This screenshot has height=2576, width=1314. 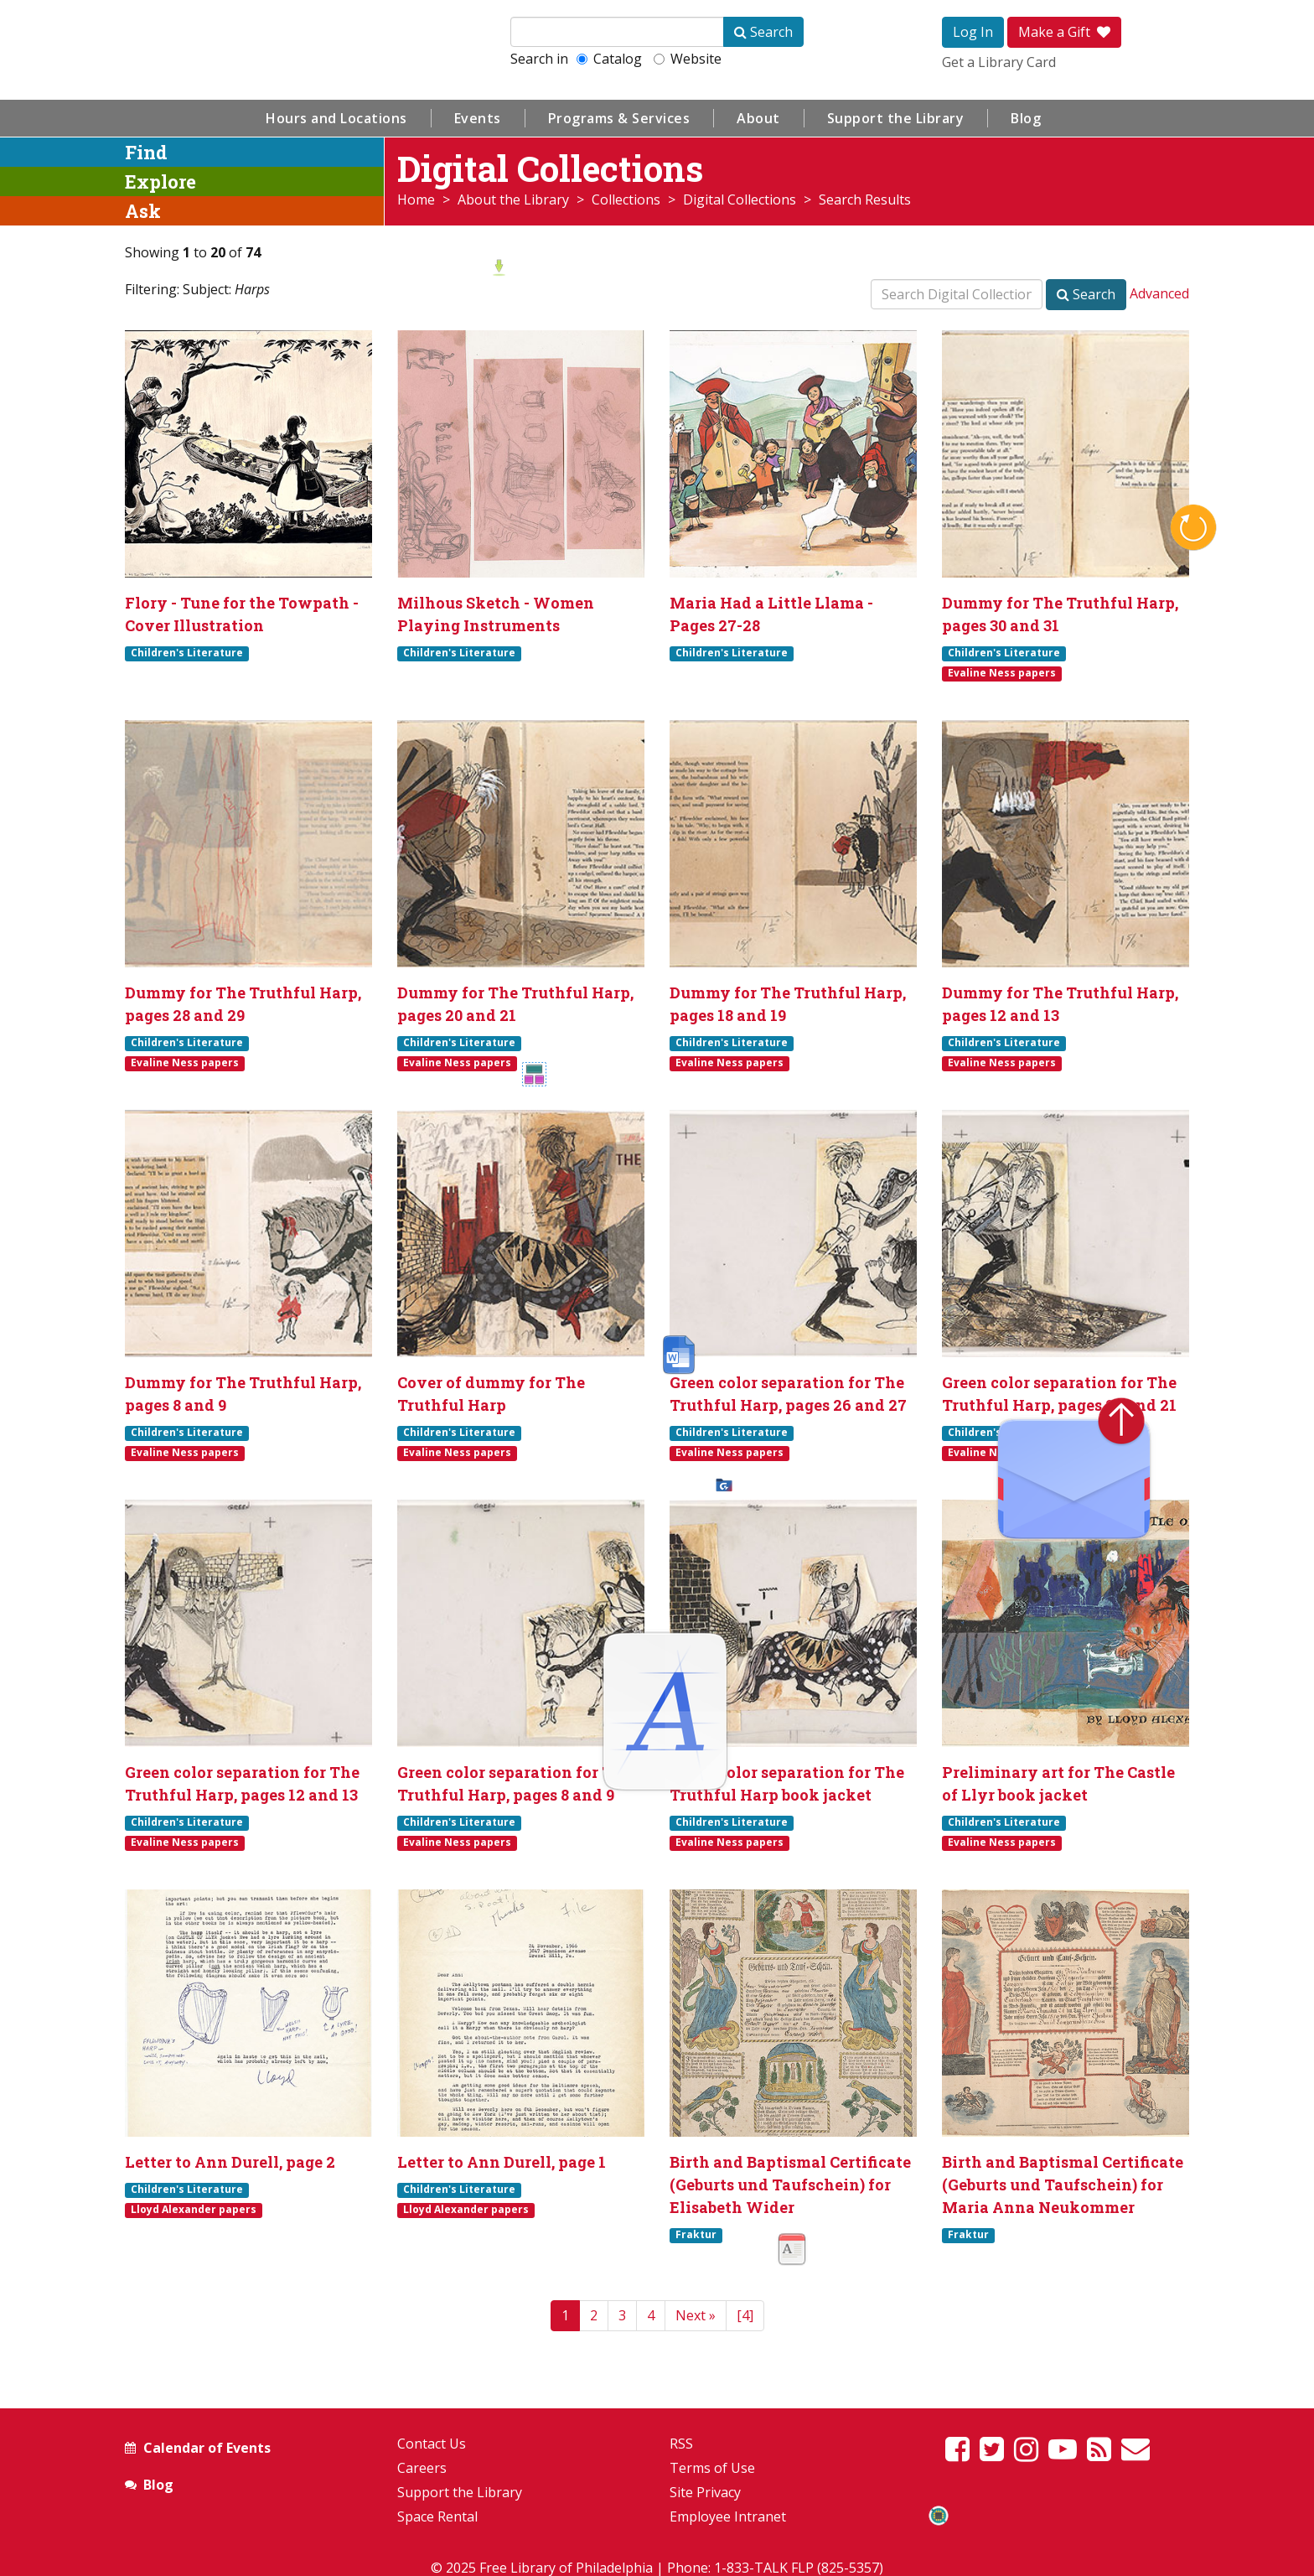 What do you see at coordinates (724, 1485) in the screenshot?
I see `open gigabyte files or software folder` at bounding box center [724, 1485].